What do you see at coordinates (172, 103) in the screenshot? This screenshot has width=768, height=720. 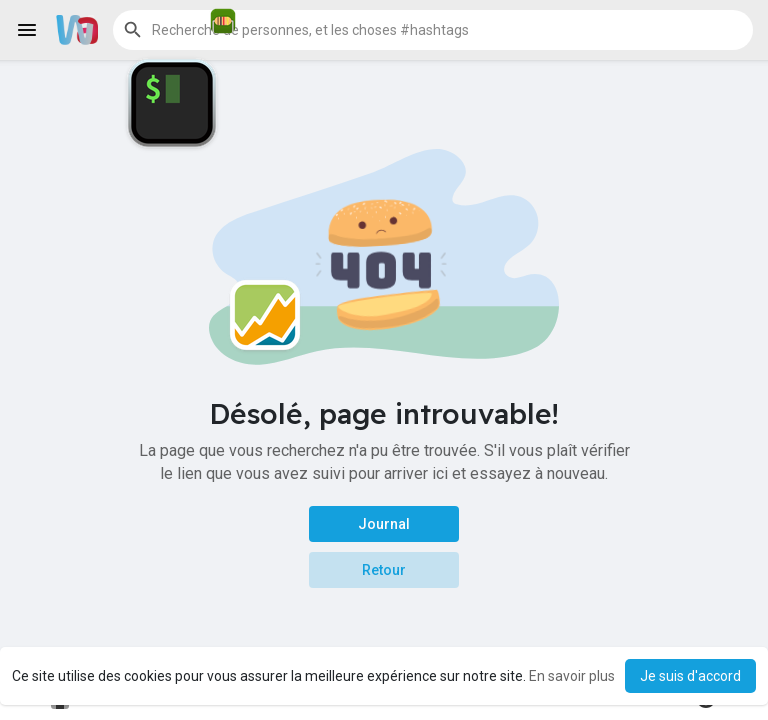 I see `open xterm terminal application` at bounding box center [172, 103].